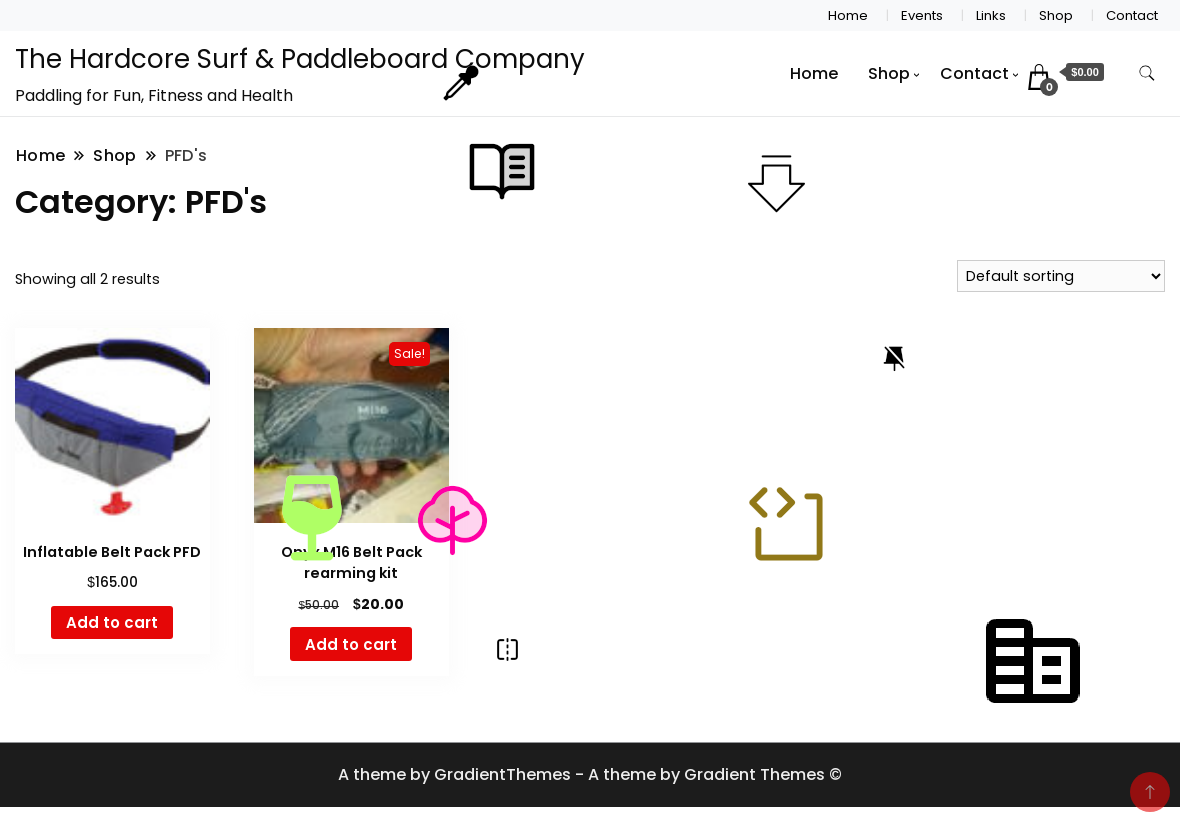 This screenshot has width=1180, height=837. Describe the element at coordinates (507, 649) in the screenshot. I see `flip image horizontally` at that location.